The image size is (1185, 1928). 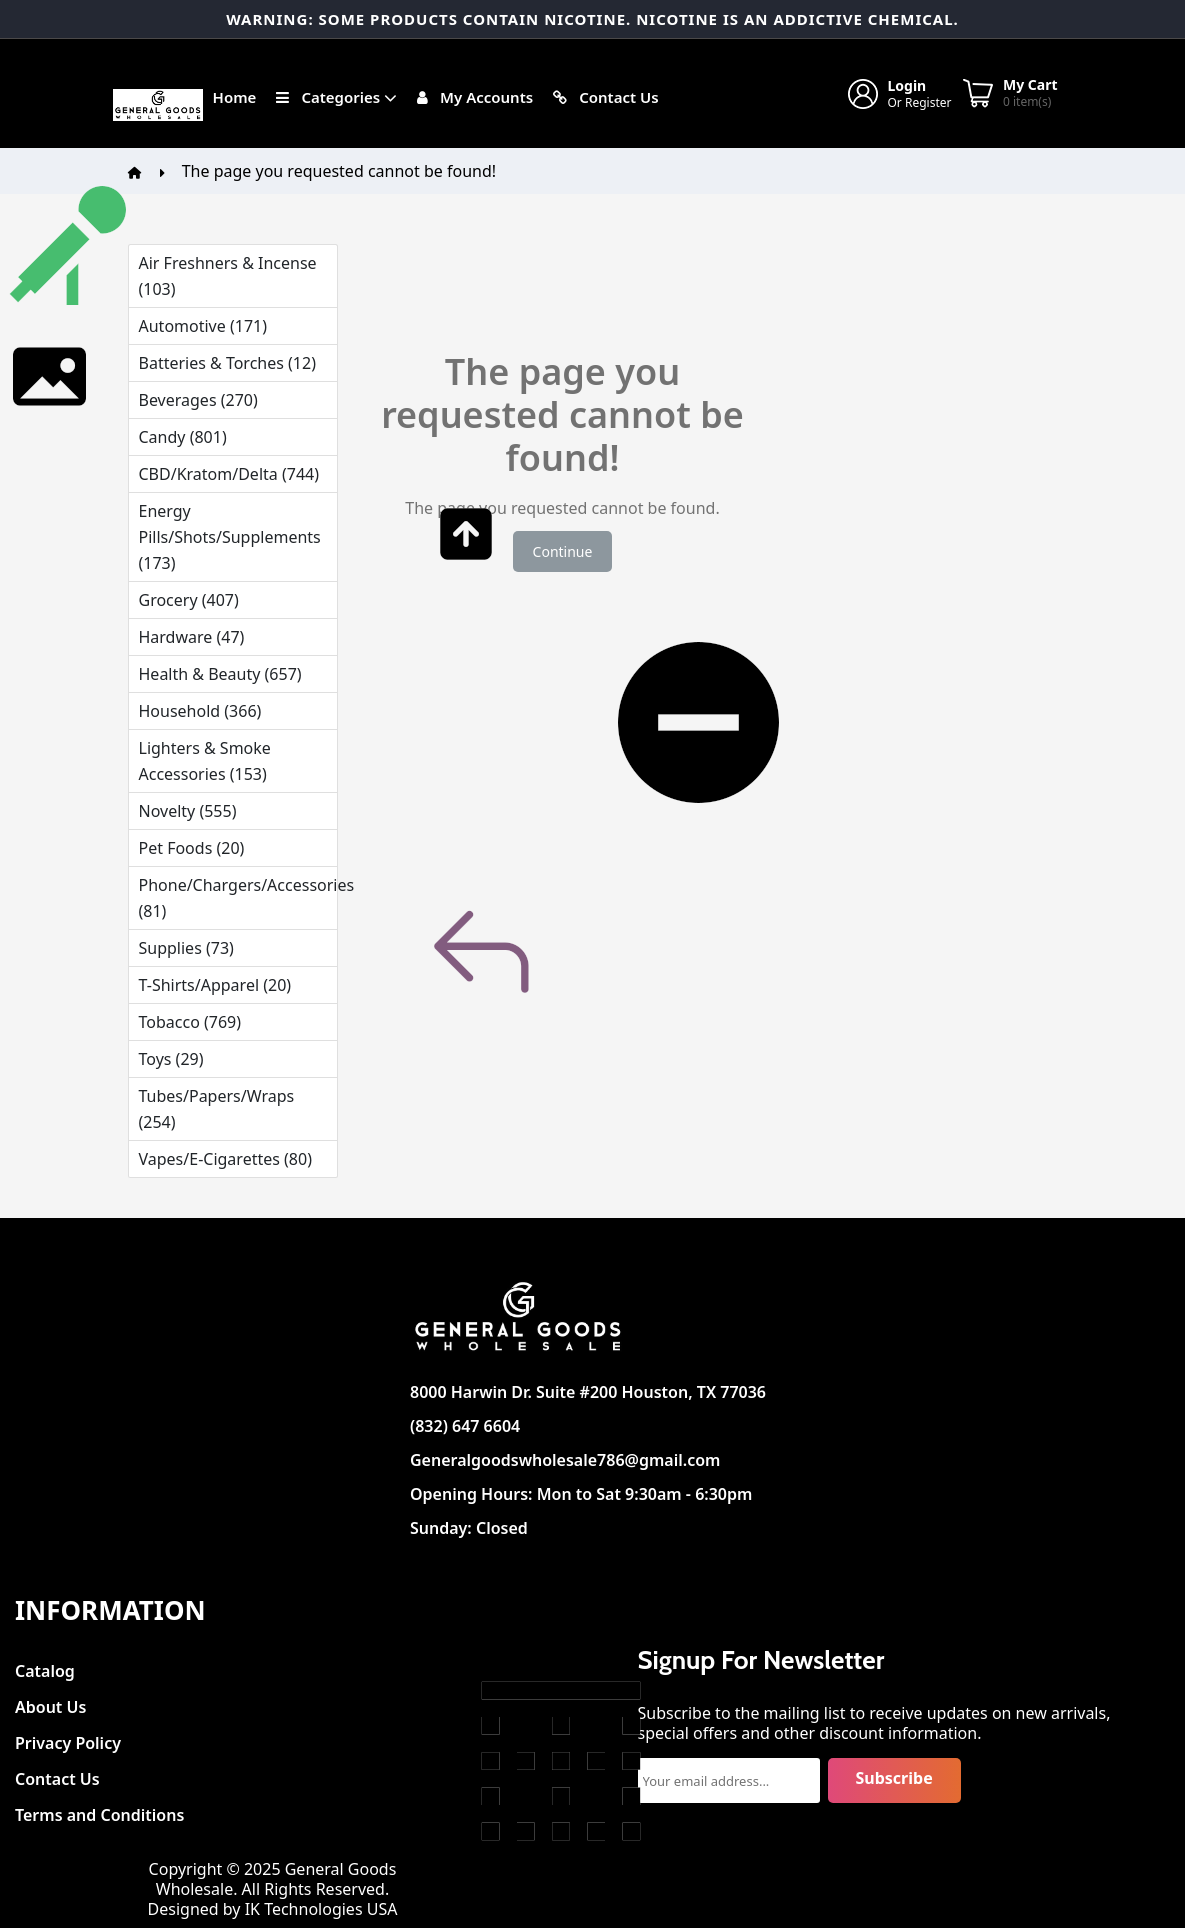 I want to click on access artist or musician profile, so click(x=66, y=245).